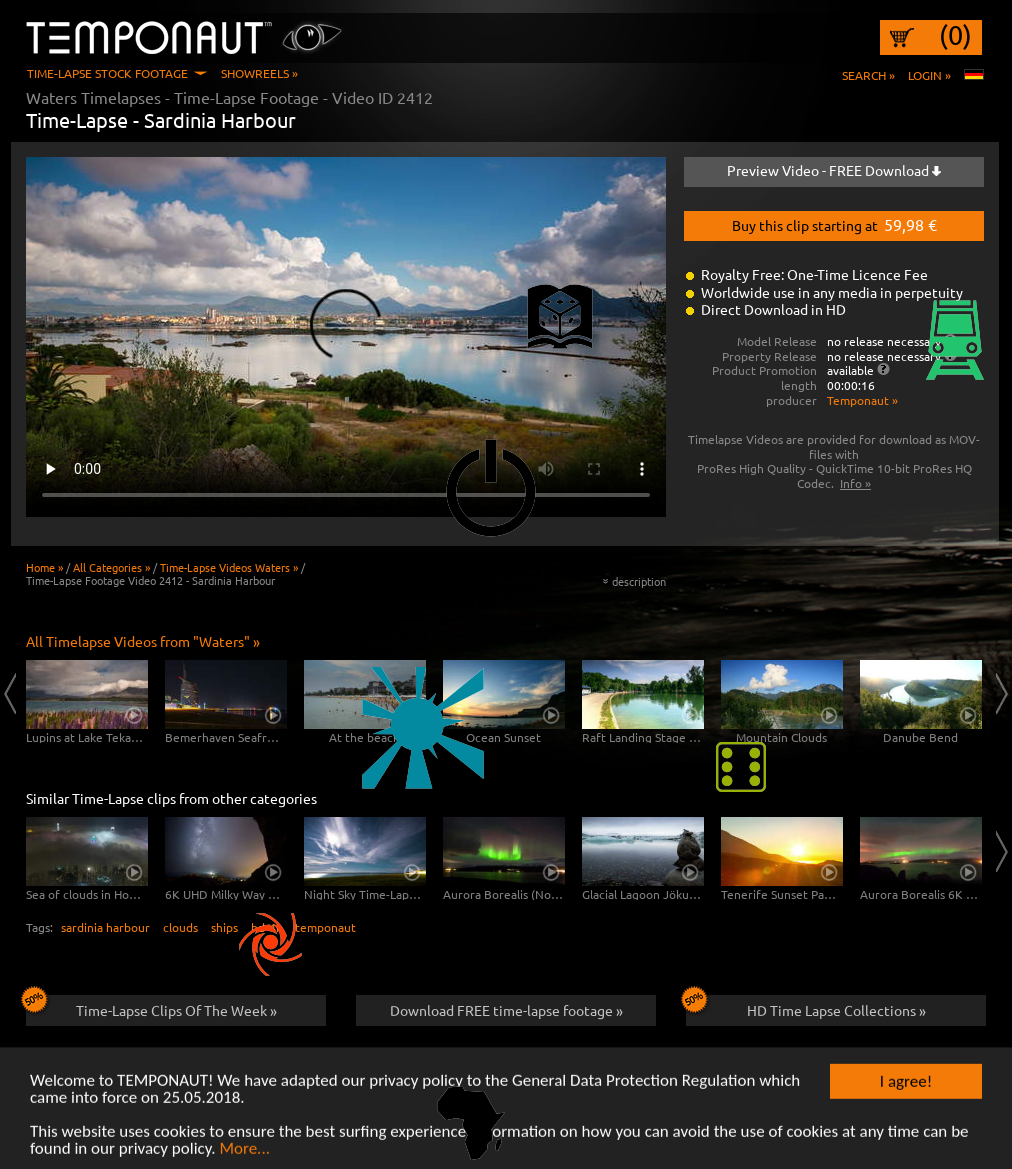 The image size is (1012, 1169). What do you see at coordinates (422, 727) in the screenshot?
I see `indicates an explosion or blast effect in gameplay` at bounding box center [422, 727].